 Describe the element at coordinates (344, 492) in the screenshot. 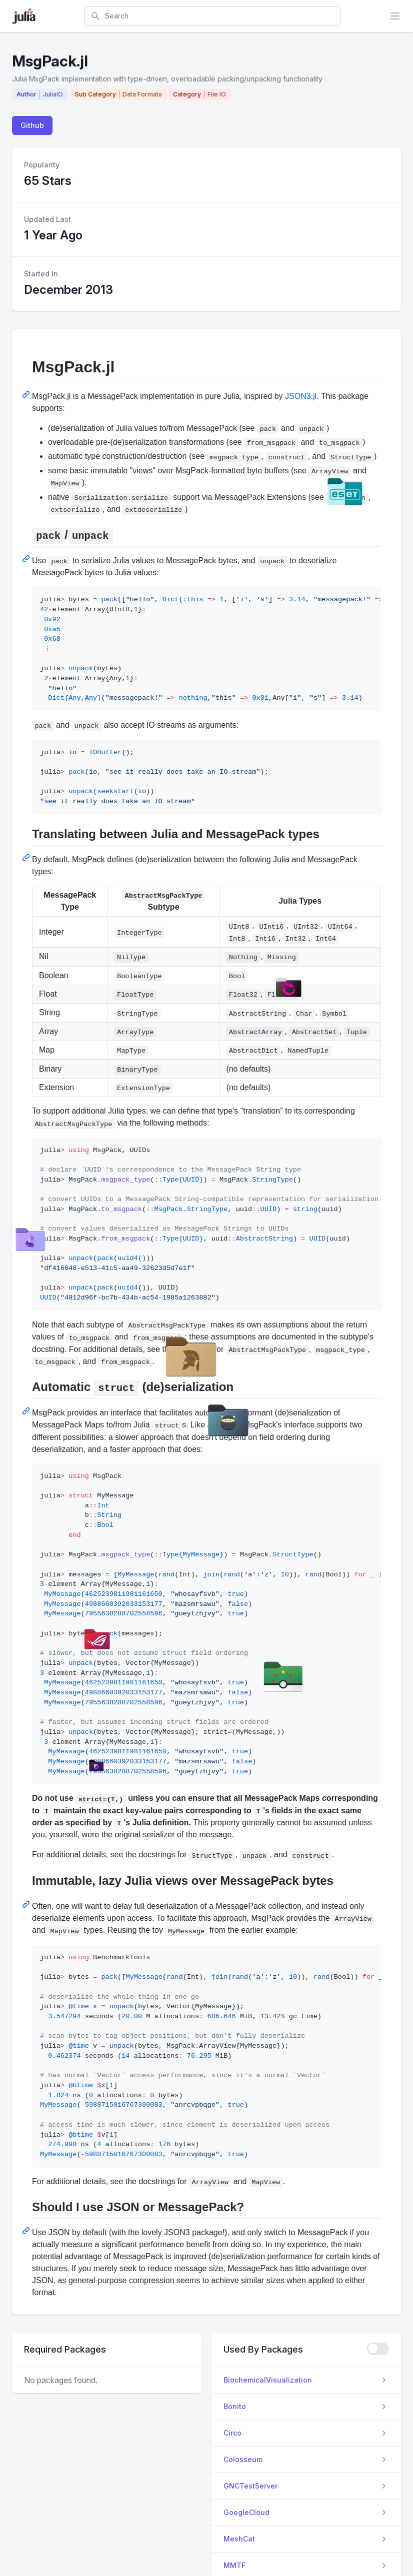

I see `open eset antivirus files folder` at that location.